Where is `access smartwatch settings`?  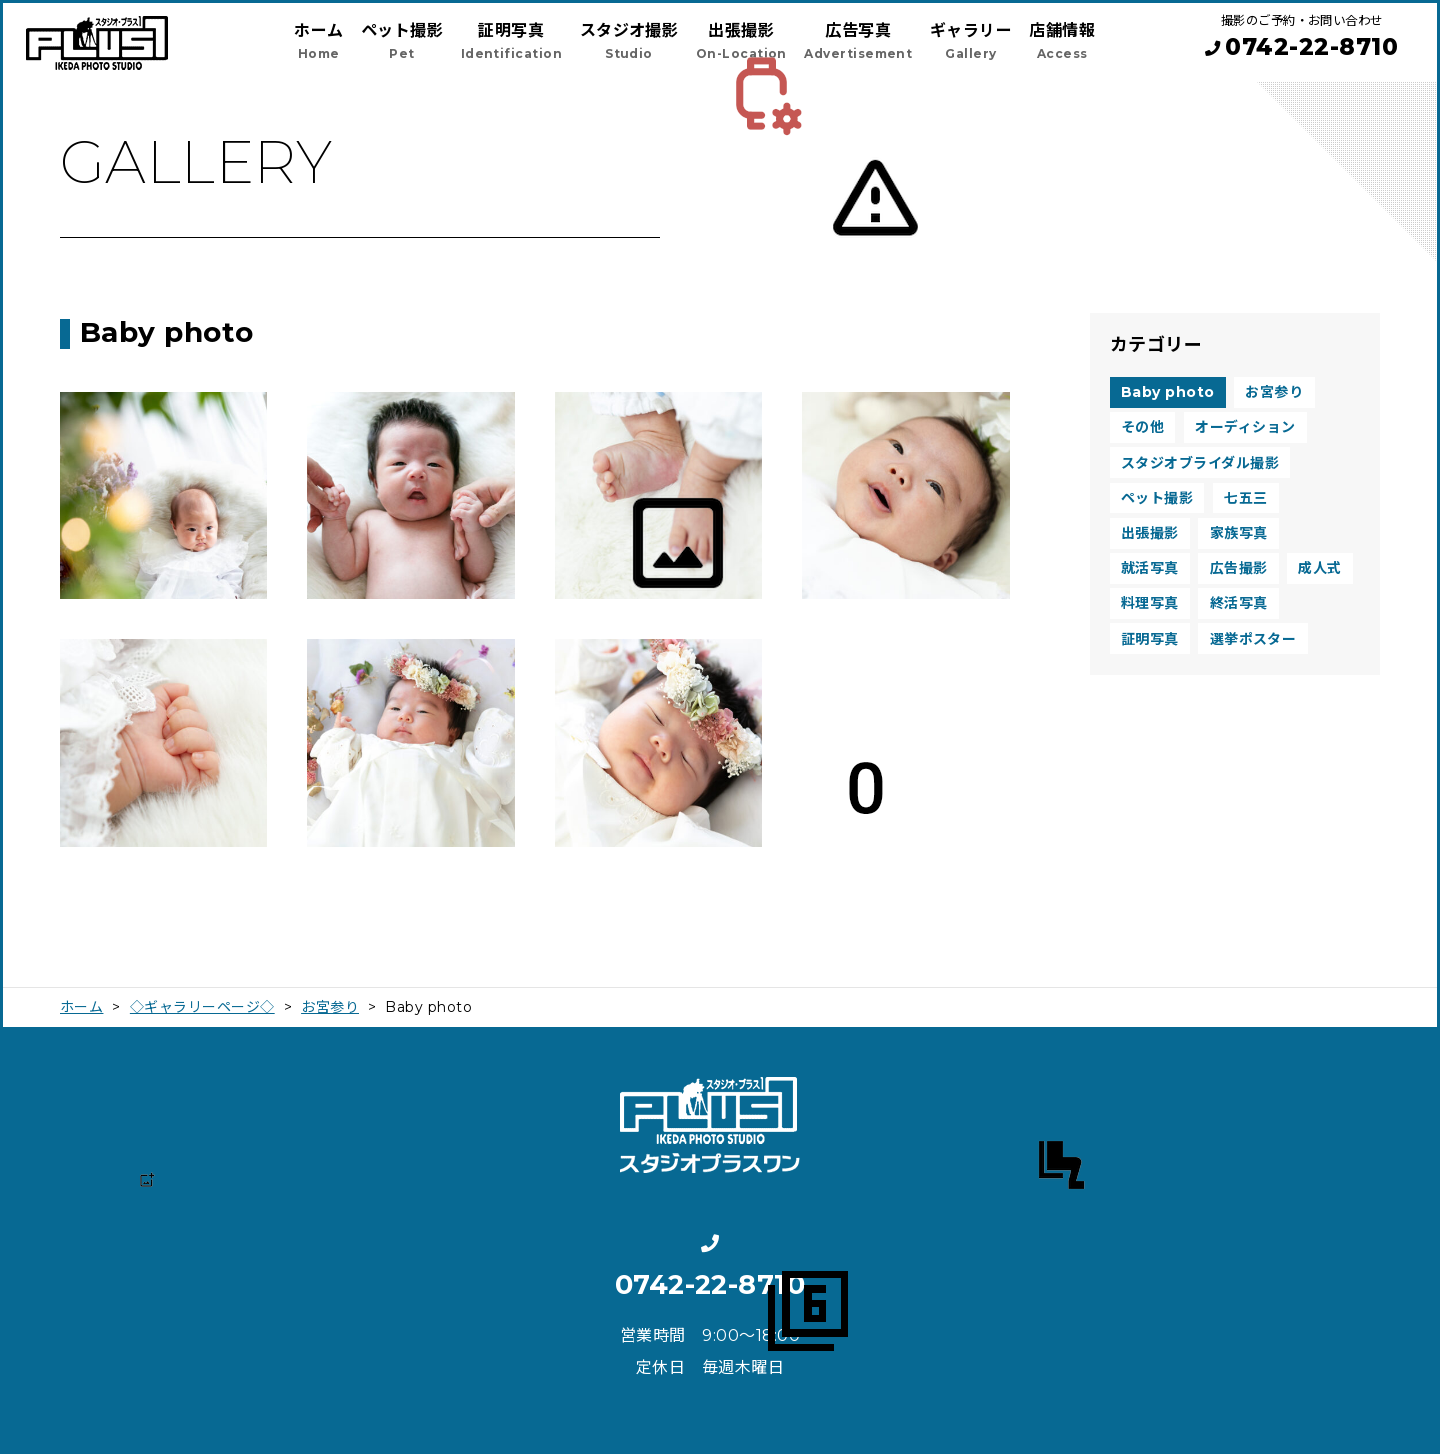 access smartwatch settings is located at coordinates (761, 93).